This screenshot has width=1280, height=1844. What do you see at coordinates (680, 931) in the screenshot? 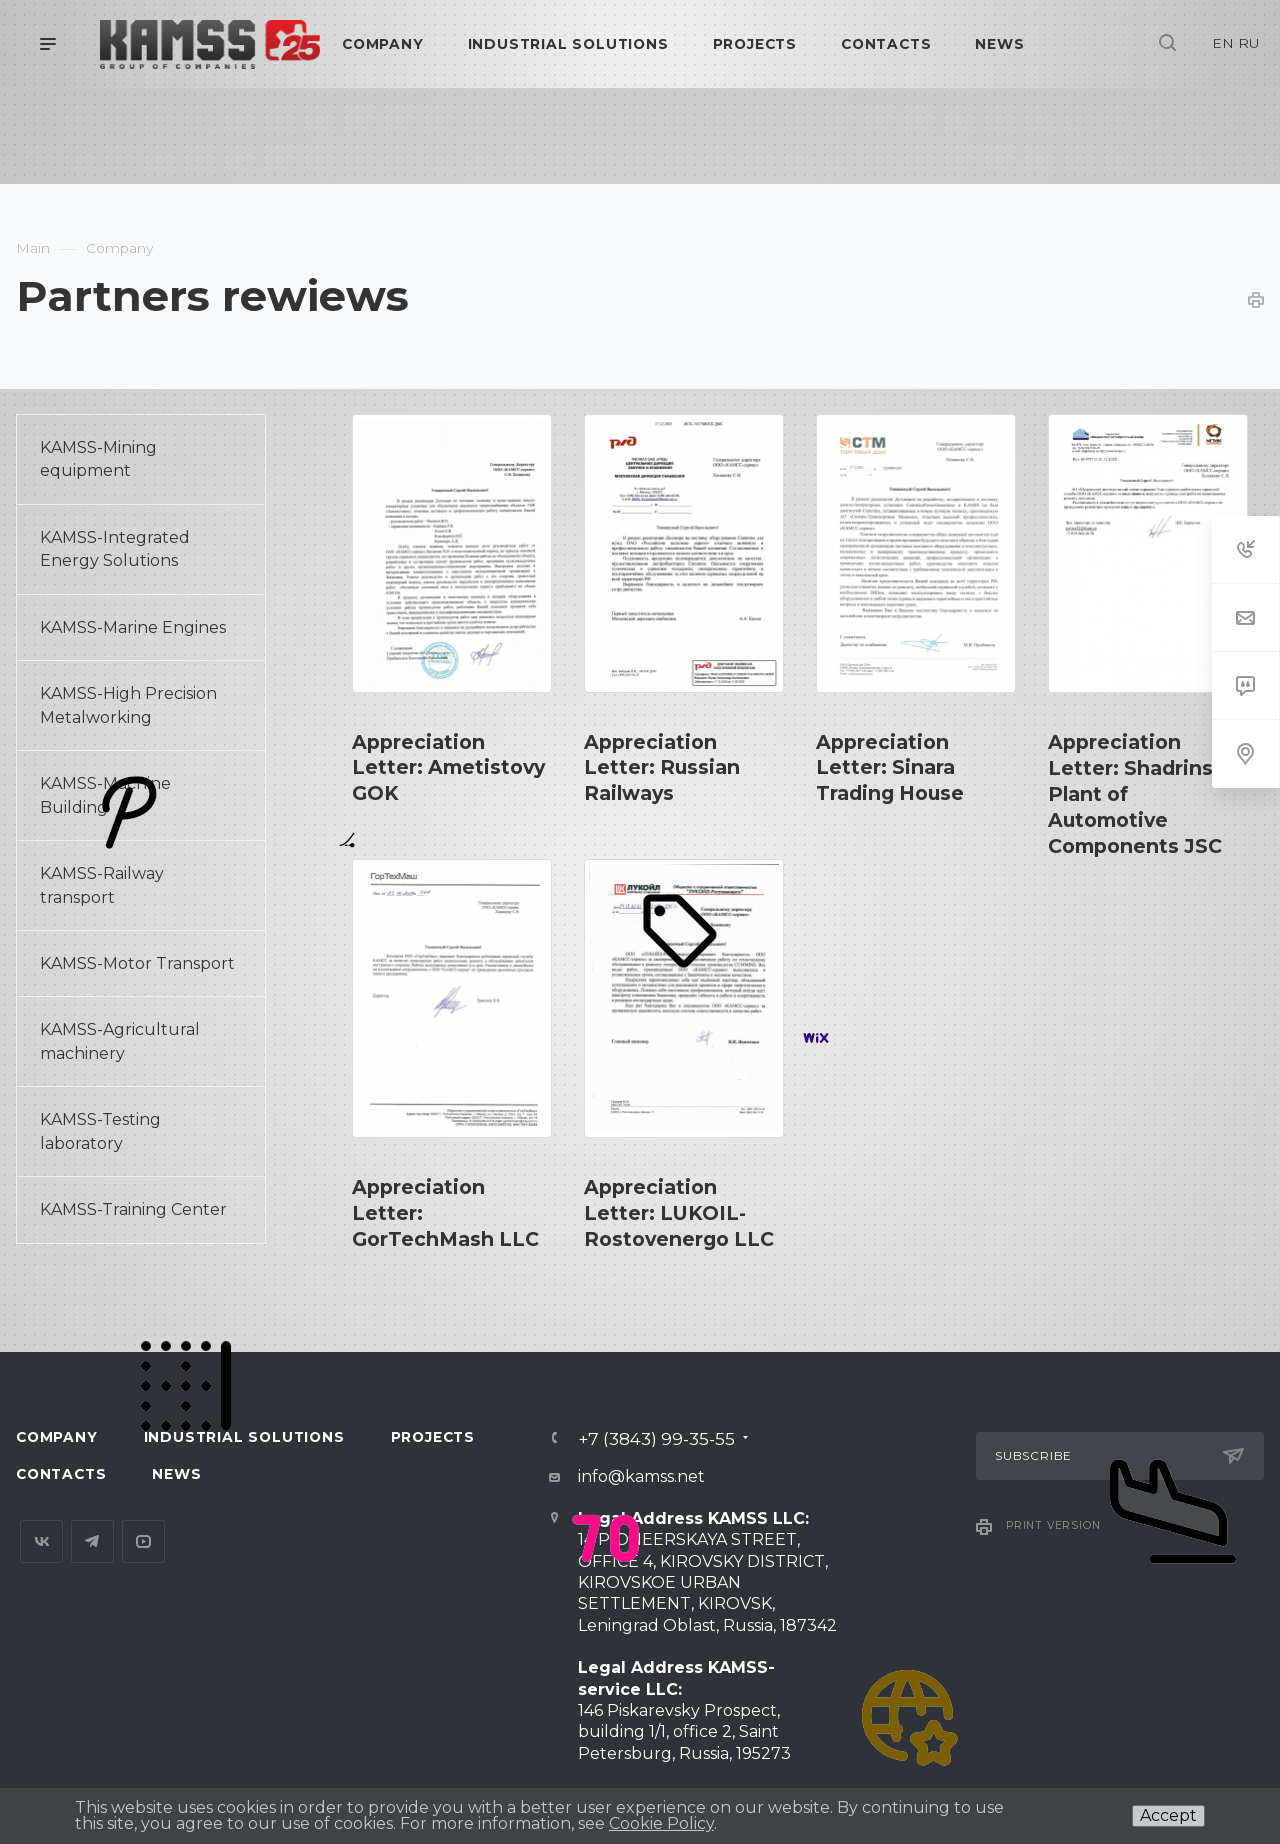
I see `add or view tags for an item` at bounding box center [680, 931].